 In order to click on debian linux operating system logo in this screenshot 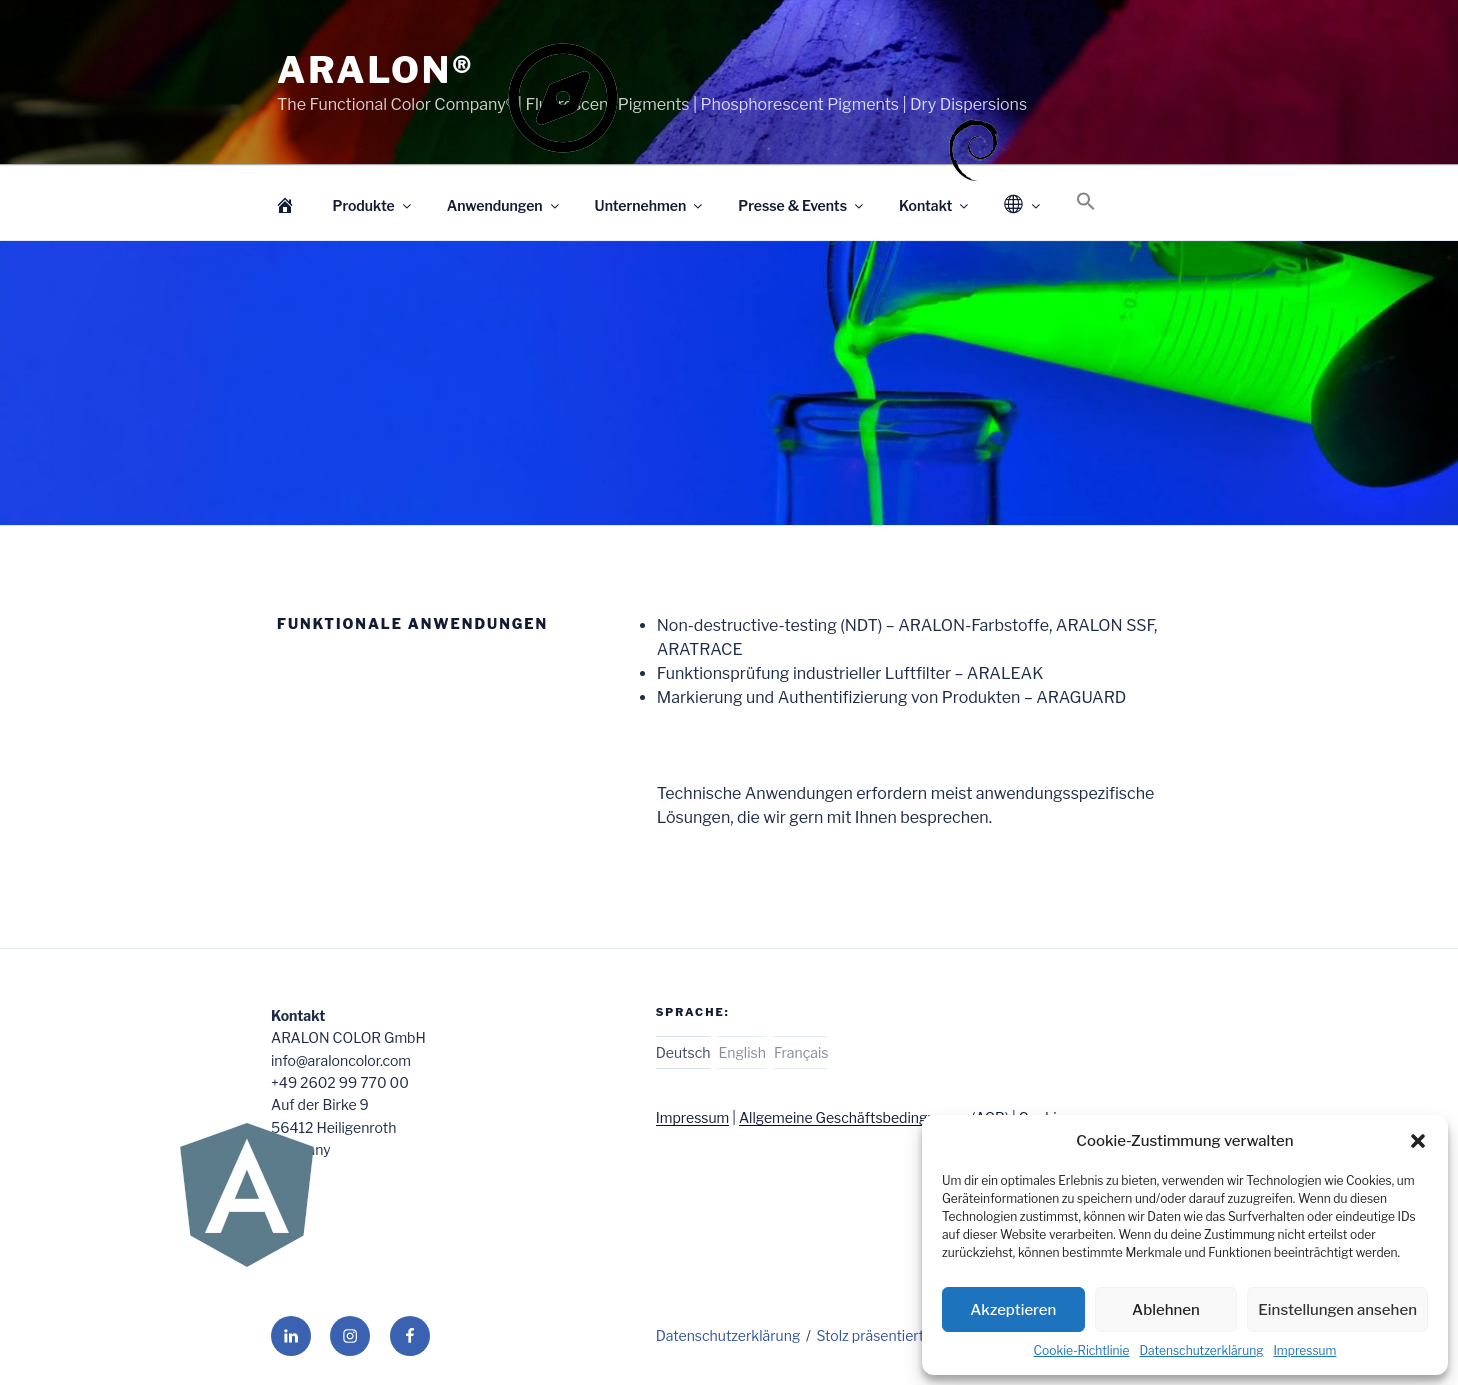, I will do `click(974, 150)`.